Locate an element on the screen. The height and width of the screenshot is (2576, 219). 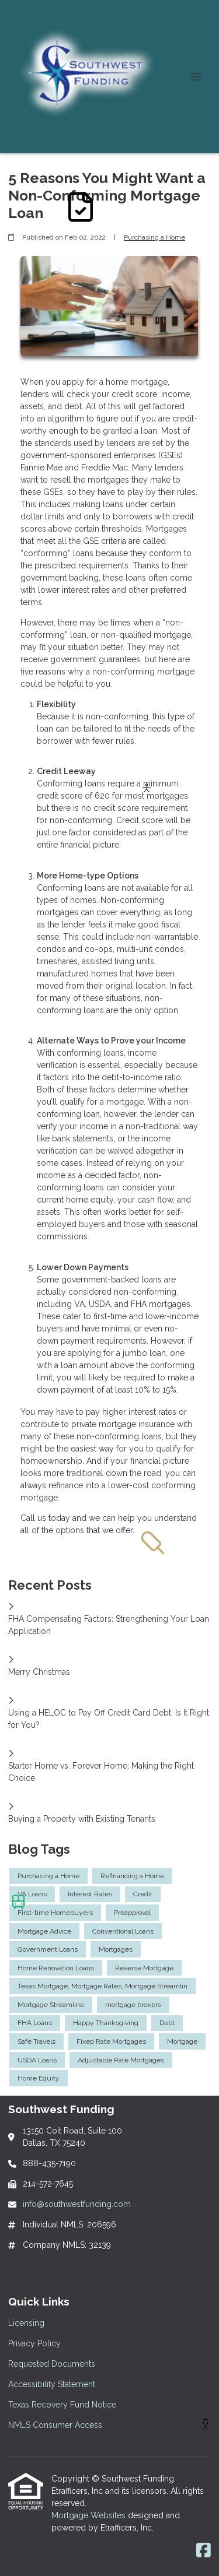
view tram or light rail transit options is located at coordinates (18, 1902).